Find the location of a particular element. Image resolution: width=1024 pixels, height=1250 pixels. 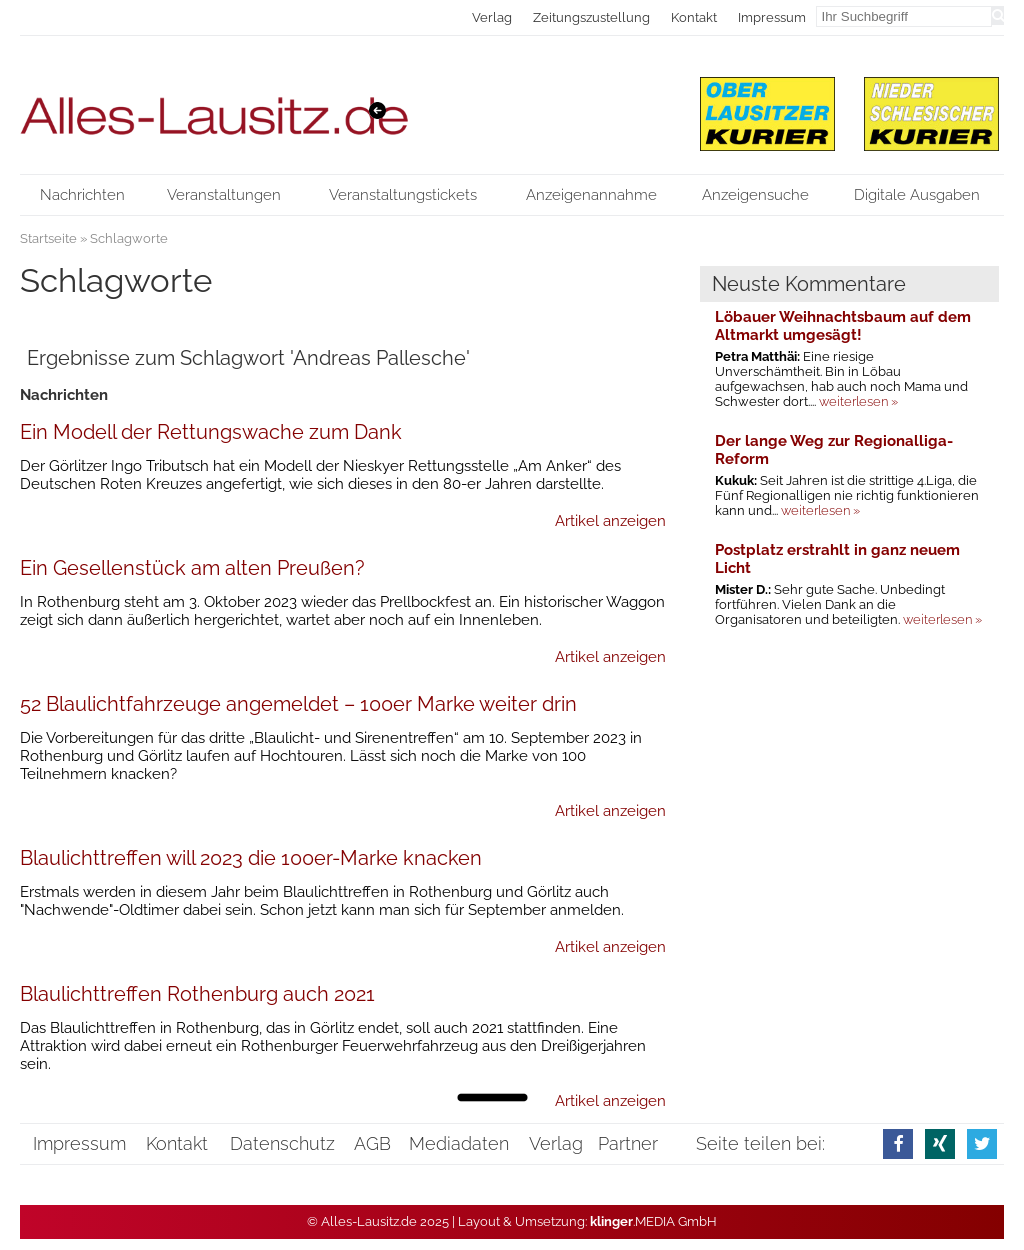

decrease quantity or value is located at coordinates (492, 1097).